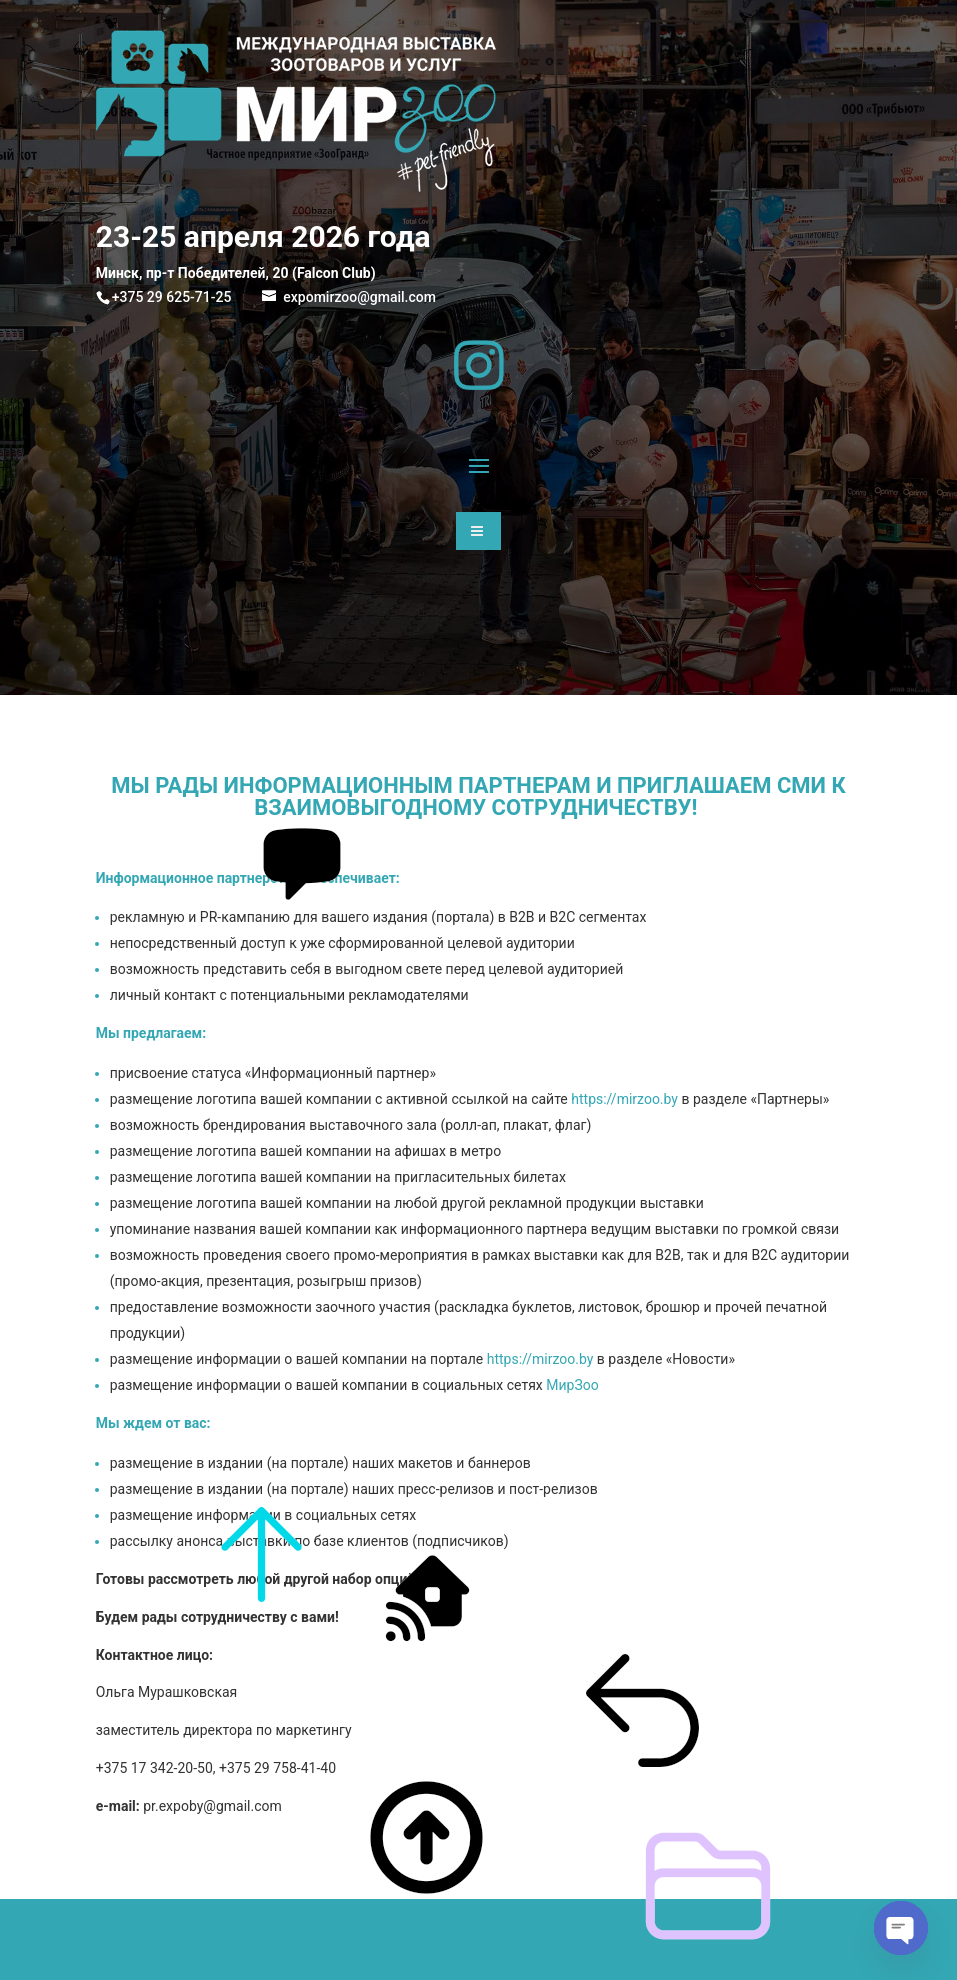 The height and width of the screenshot is (1980, 957). I want to click on access smart home controls, so click(430, 1597).